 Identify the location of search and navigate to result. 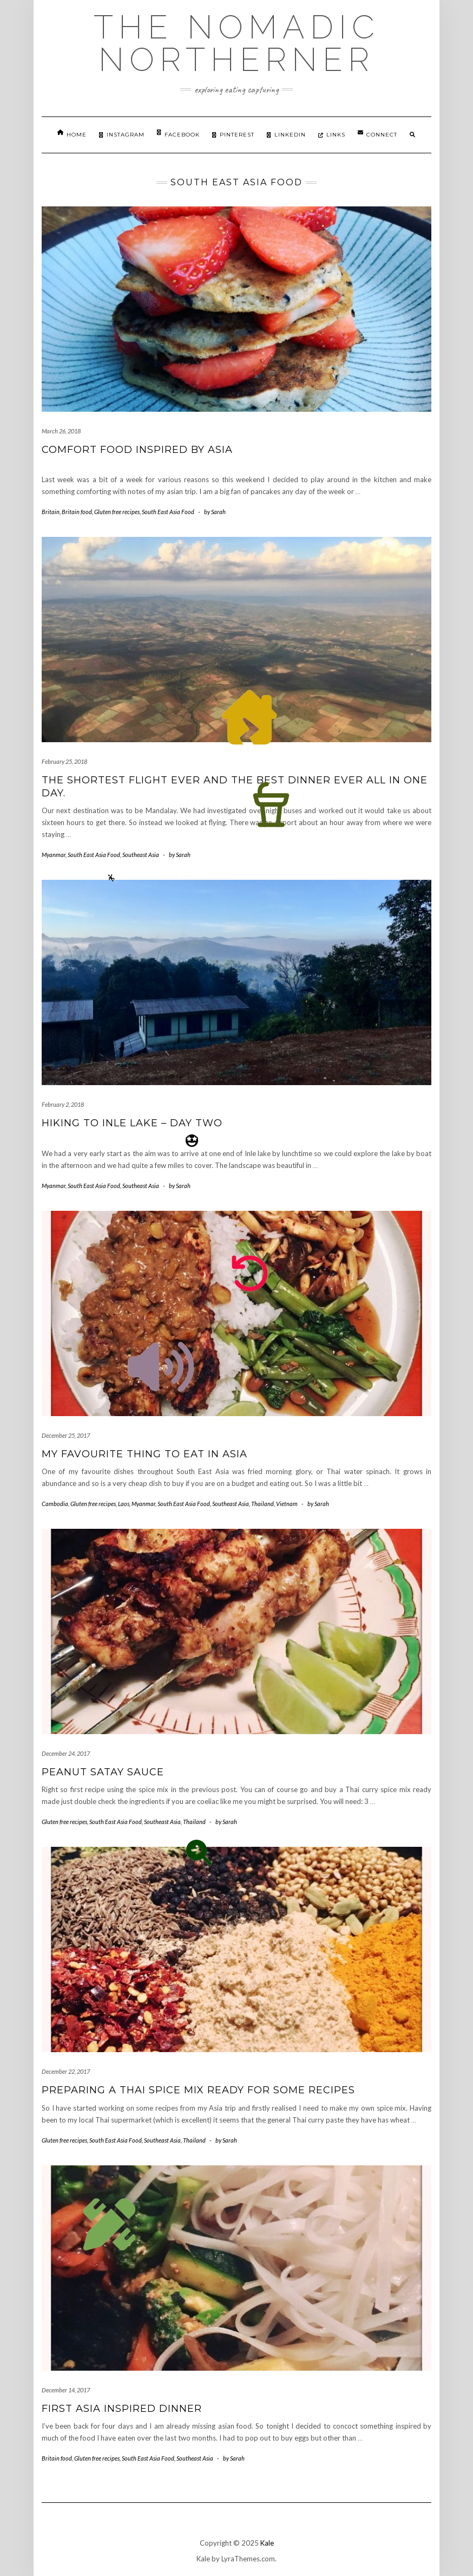
(199, 1852).